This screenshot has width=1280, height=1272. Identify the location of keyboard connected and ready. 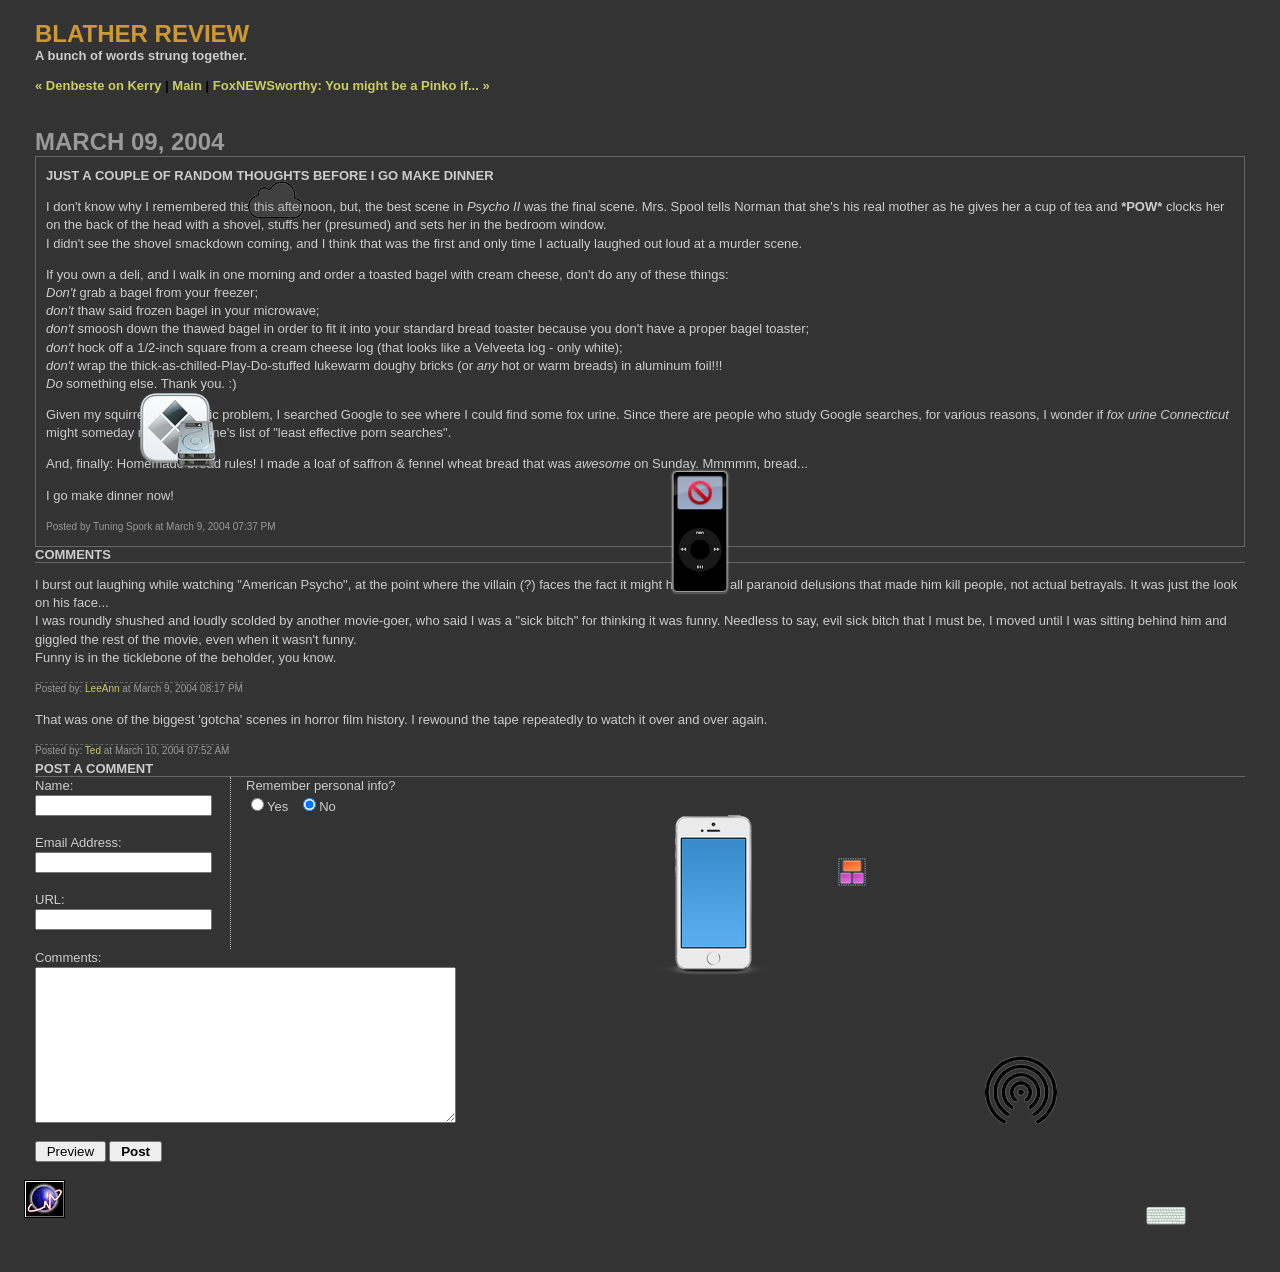
(1166, 1216).